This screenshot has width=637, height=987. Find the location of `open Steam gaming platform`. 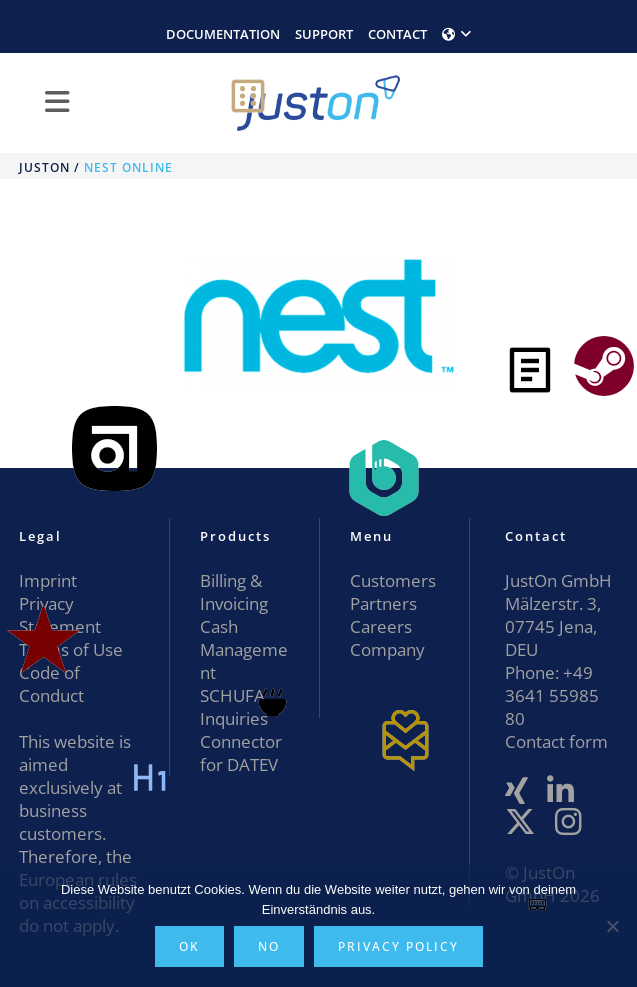

open Steam gaming platform is located at coordinates (604, 366).